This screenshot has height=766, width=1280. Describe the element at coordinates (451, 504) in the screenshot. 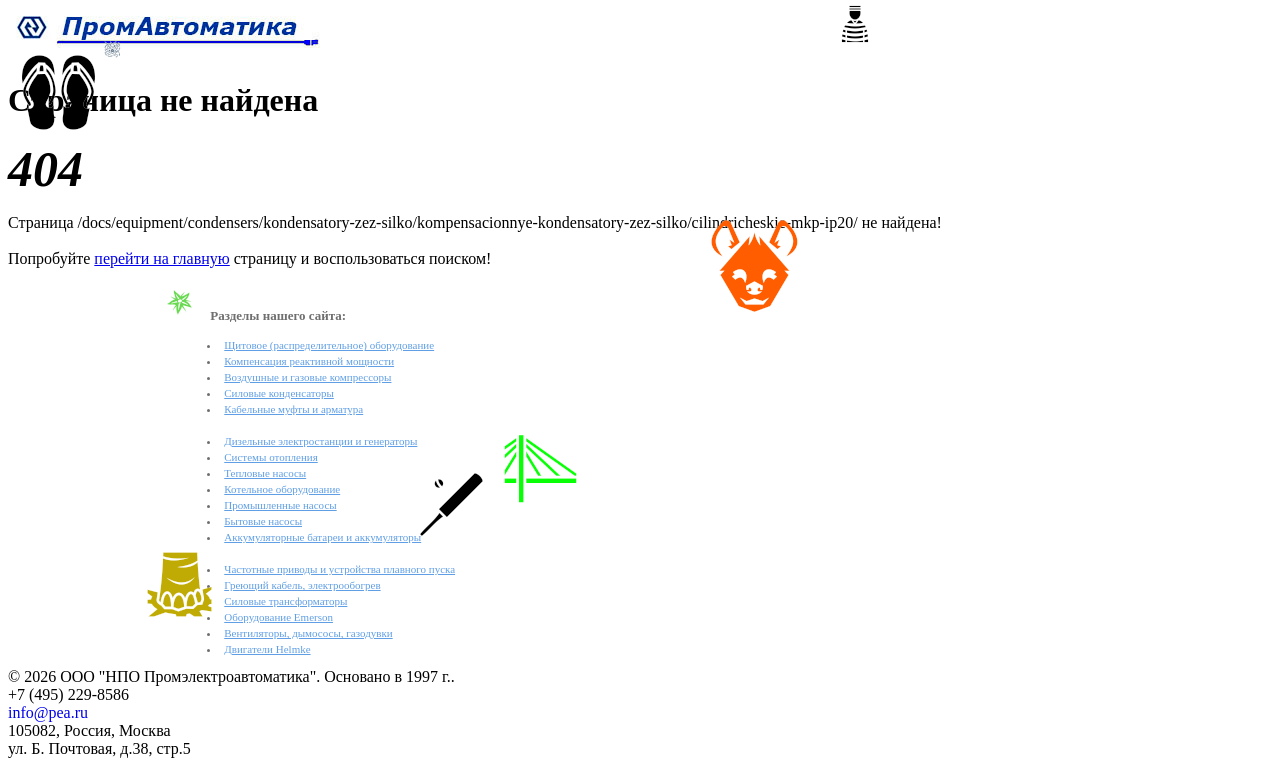

I see `access cricket game or sports content` at that location.